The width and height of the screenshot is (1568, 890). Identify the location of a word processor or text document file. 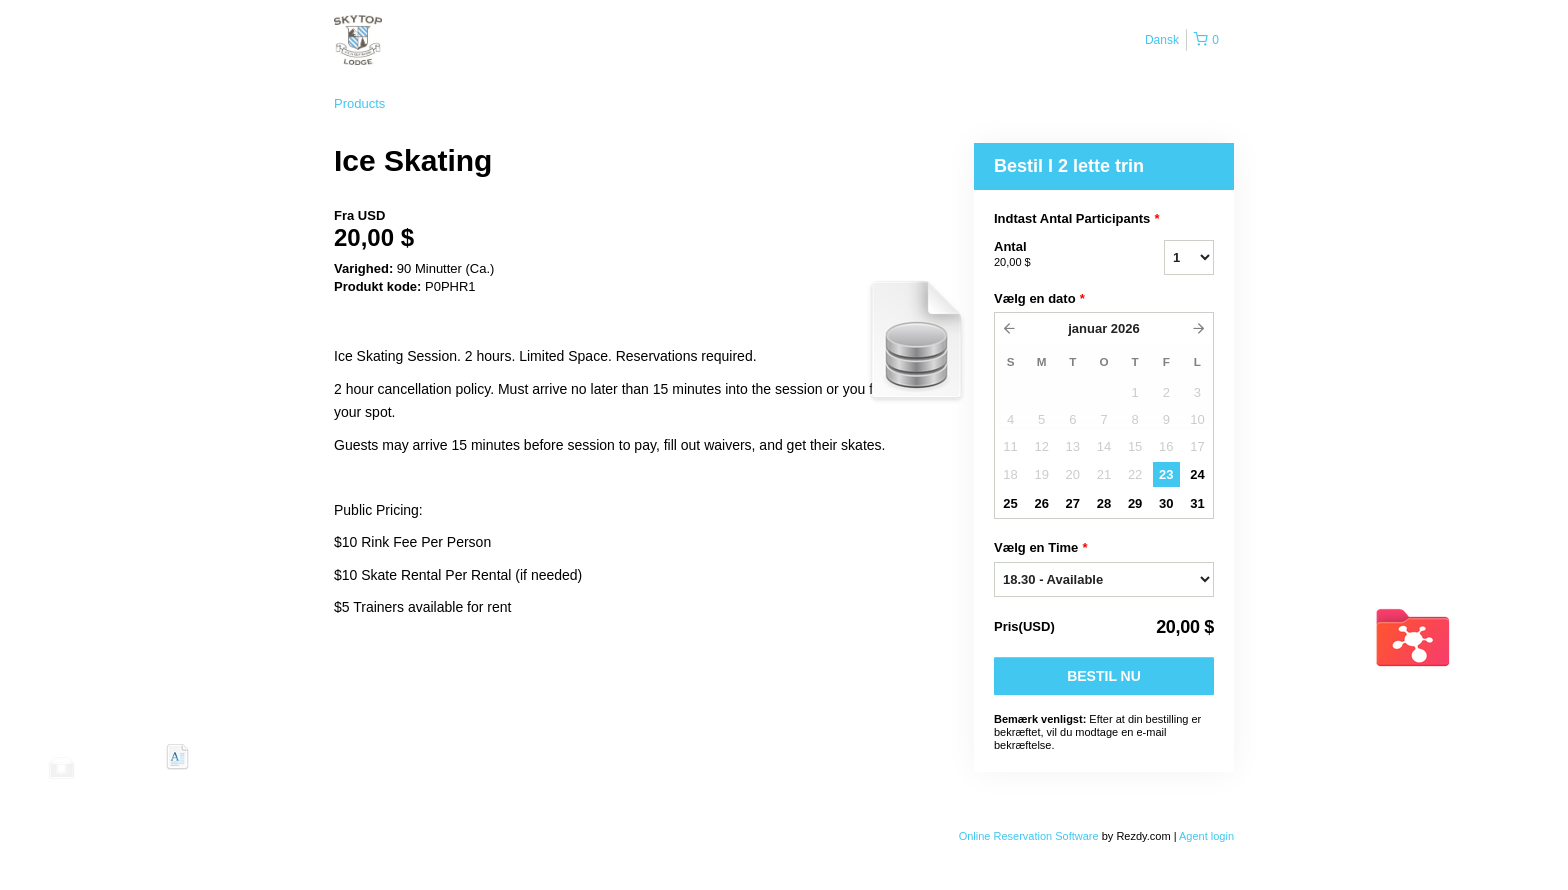
(177, 756).